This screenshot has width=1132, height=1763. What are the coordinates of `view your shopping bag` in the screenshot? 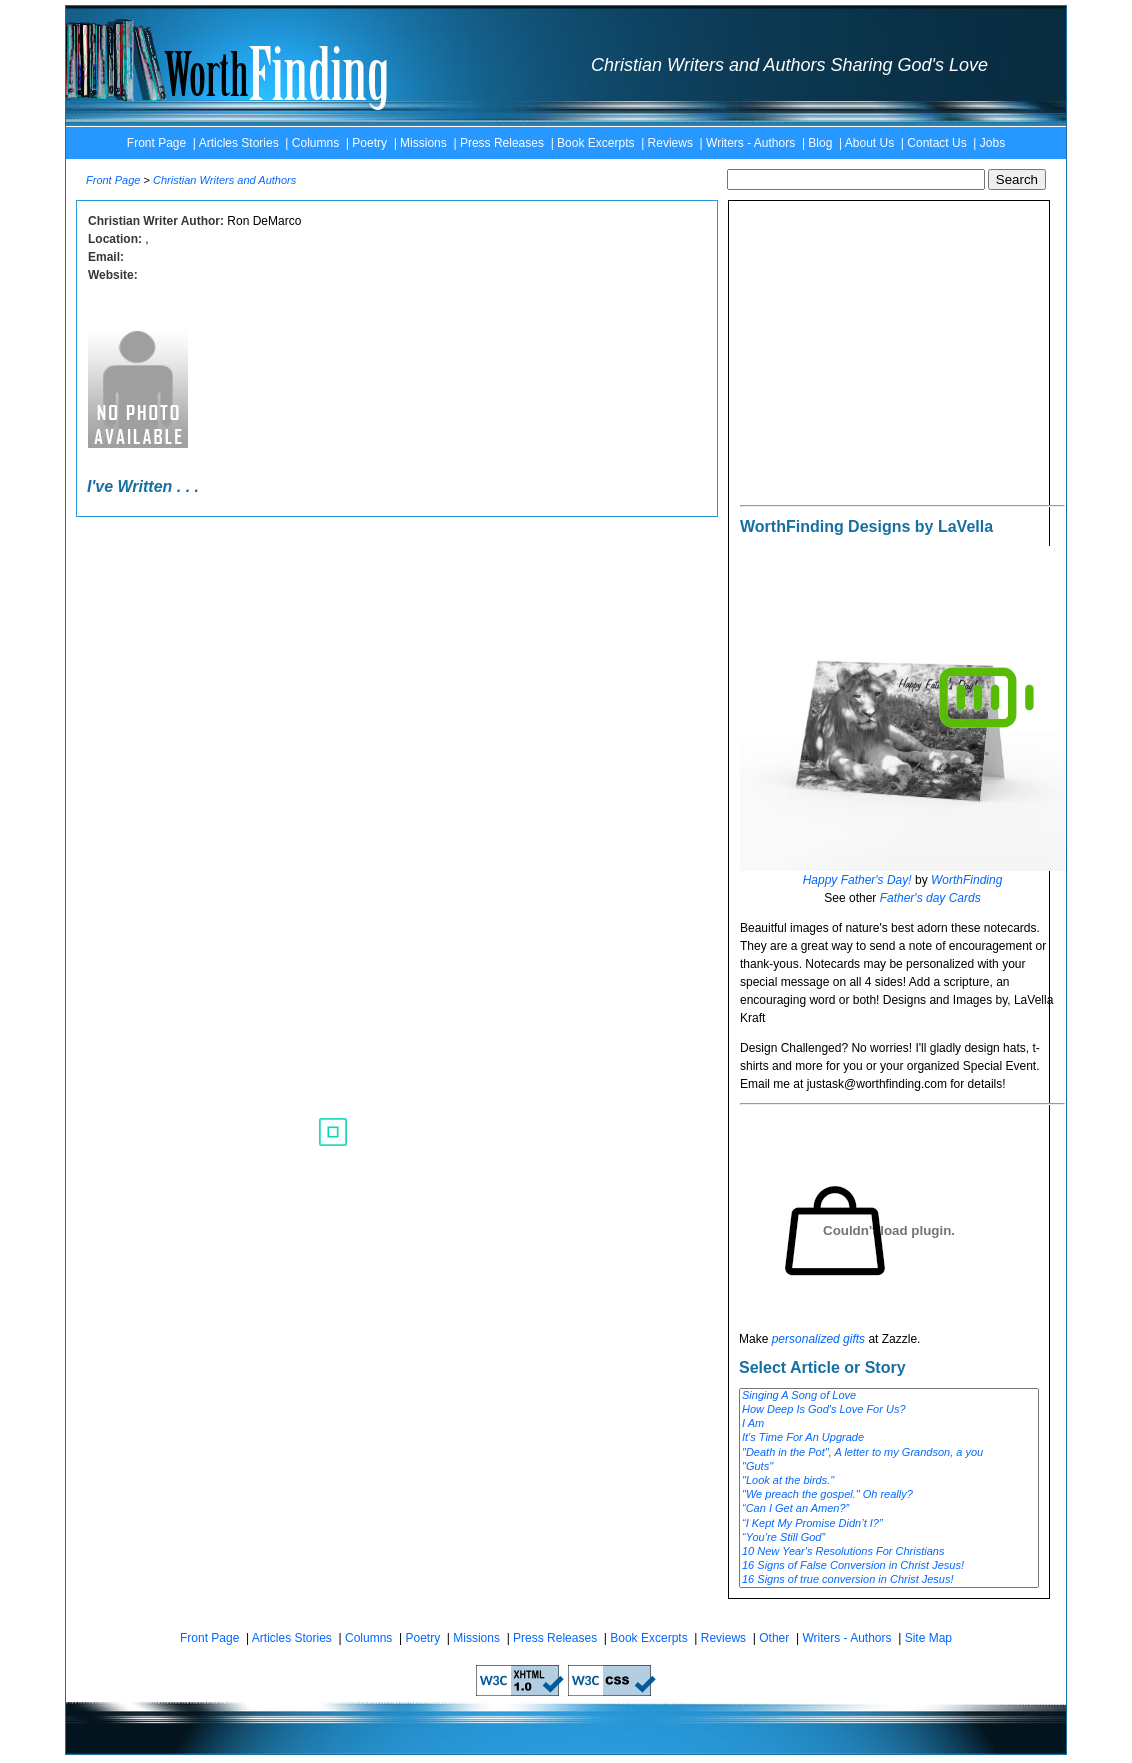 It's located at (835, 1236).